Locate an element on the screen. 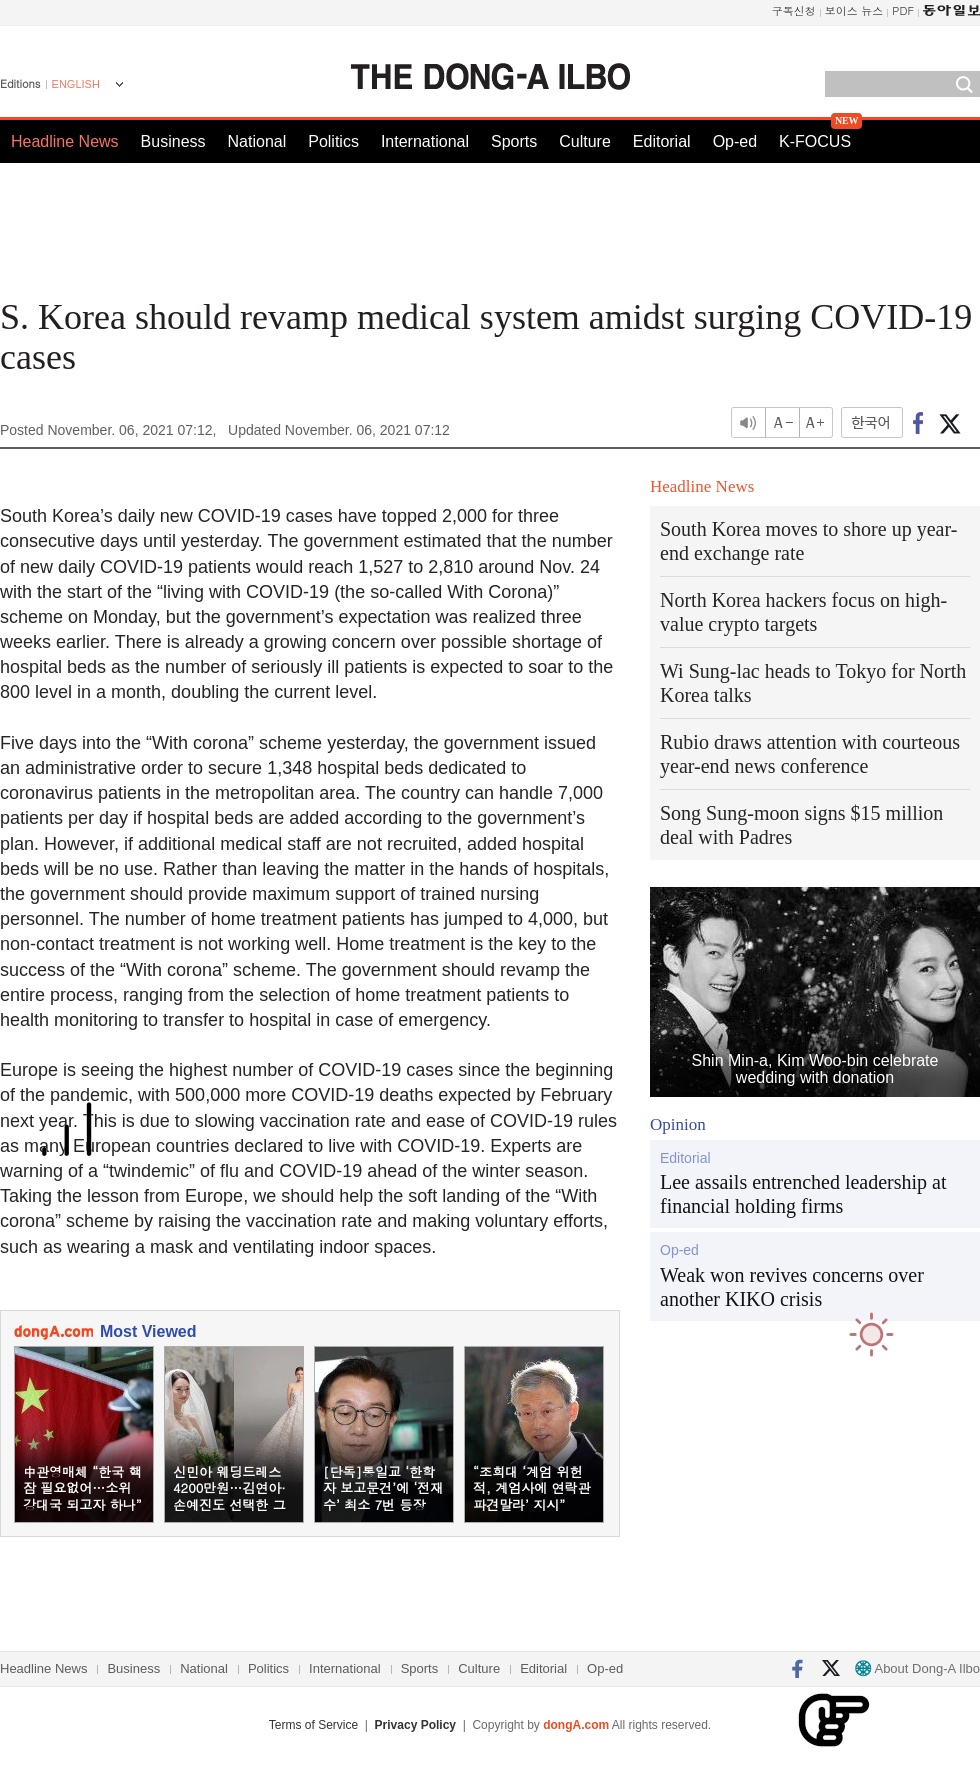 This screenshot has width=980, height=1779. toggle light mode or theme is located at coordinates (871, 1334).